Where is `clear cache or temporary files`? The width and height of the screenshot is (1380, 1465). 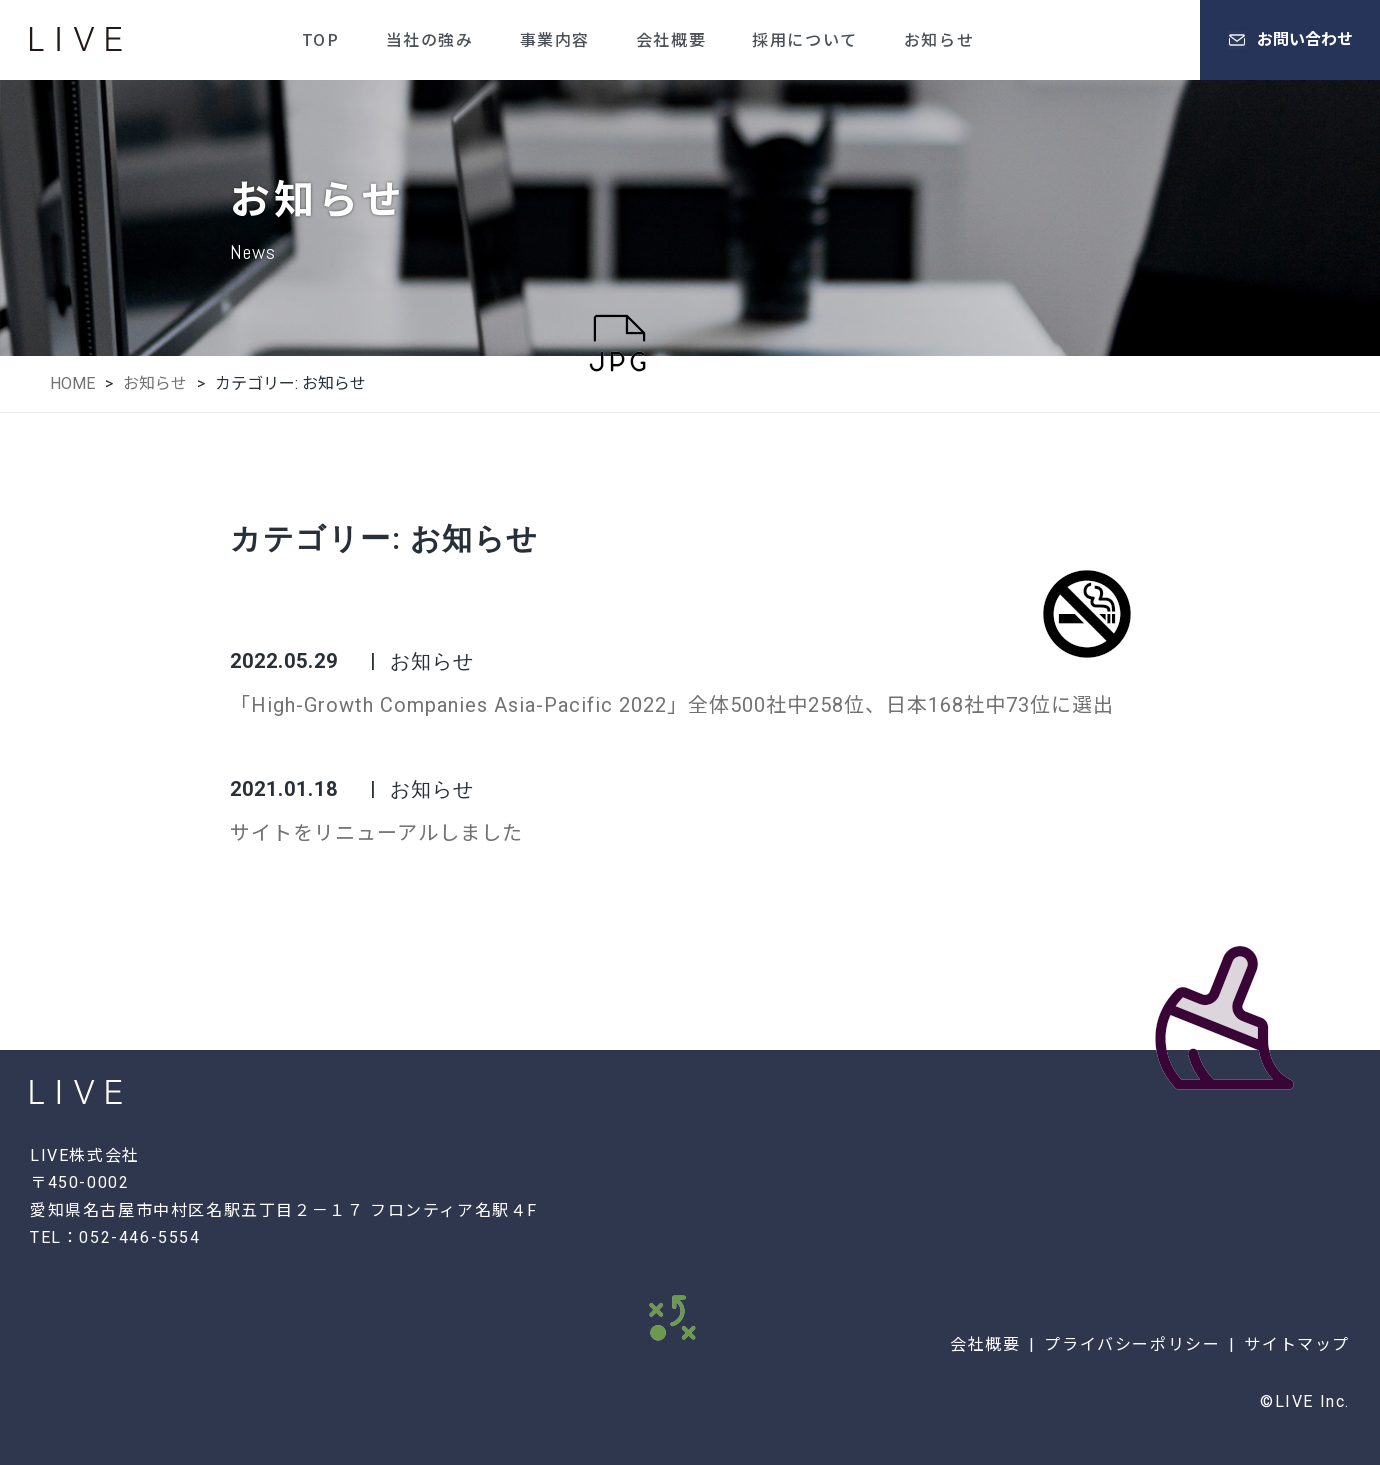
clear cache or temporary files is located at coordinates (1222, 1023).